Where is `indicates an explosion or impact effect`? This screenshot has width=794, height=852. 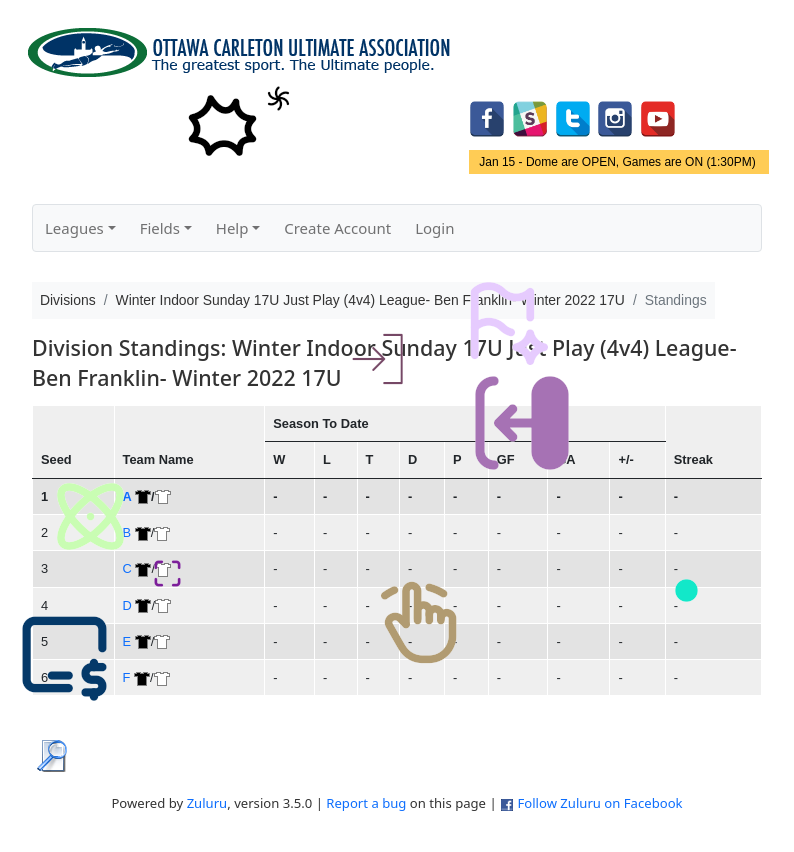
indicates an explosion or impact effect is located at coordinates (222, 125).